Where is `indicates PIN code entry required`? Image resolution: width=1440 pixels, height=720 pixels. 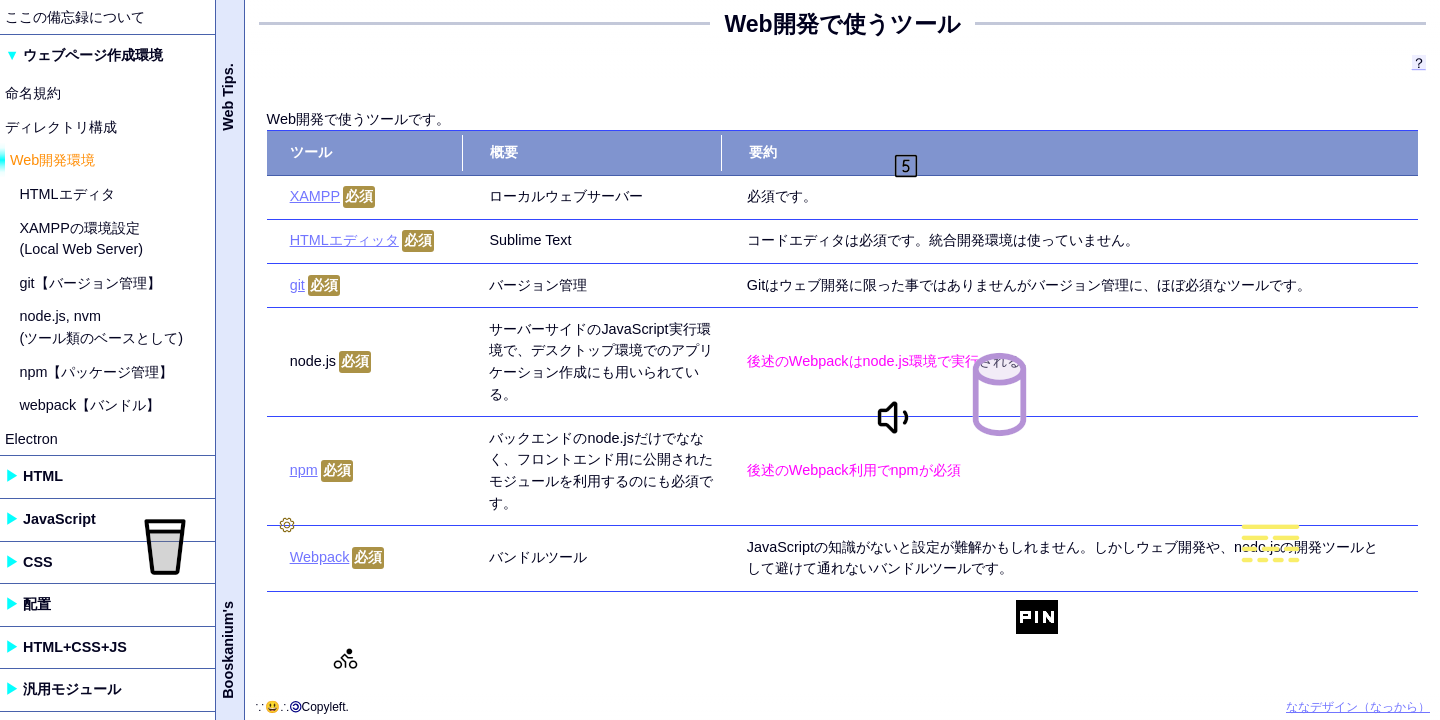
indicates PIN code entry required is located at coordinates (1037, 617).